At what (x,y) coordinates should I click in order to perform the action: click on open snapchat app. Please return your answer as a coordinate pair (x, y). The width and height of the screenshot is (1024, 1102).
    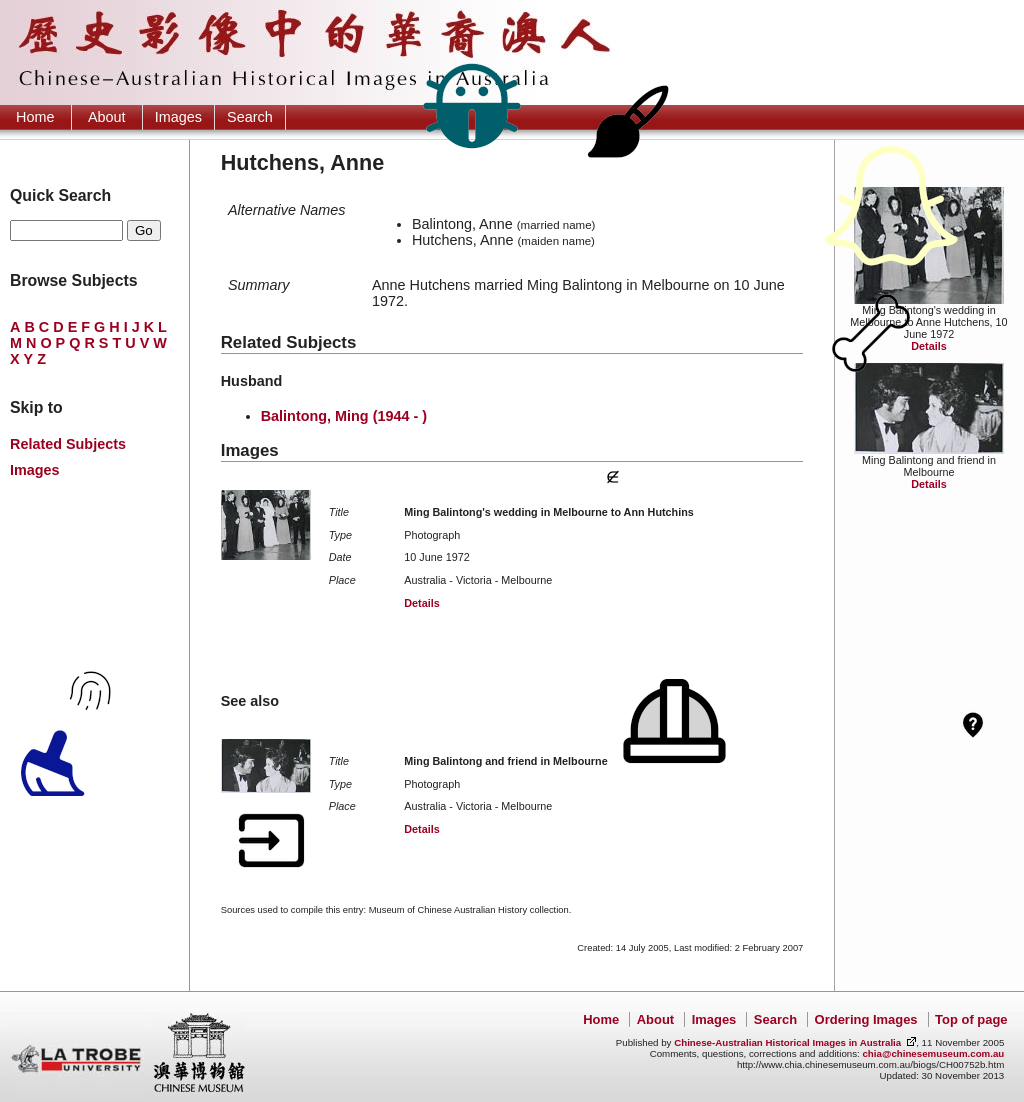
    Looking at the image, I should click on (891, 208).